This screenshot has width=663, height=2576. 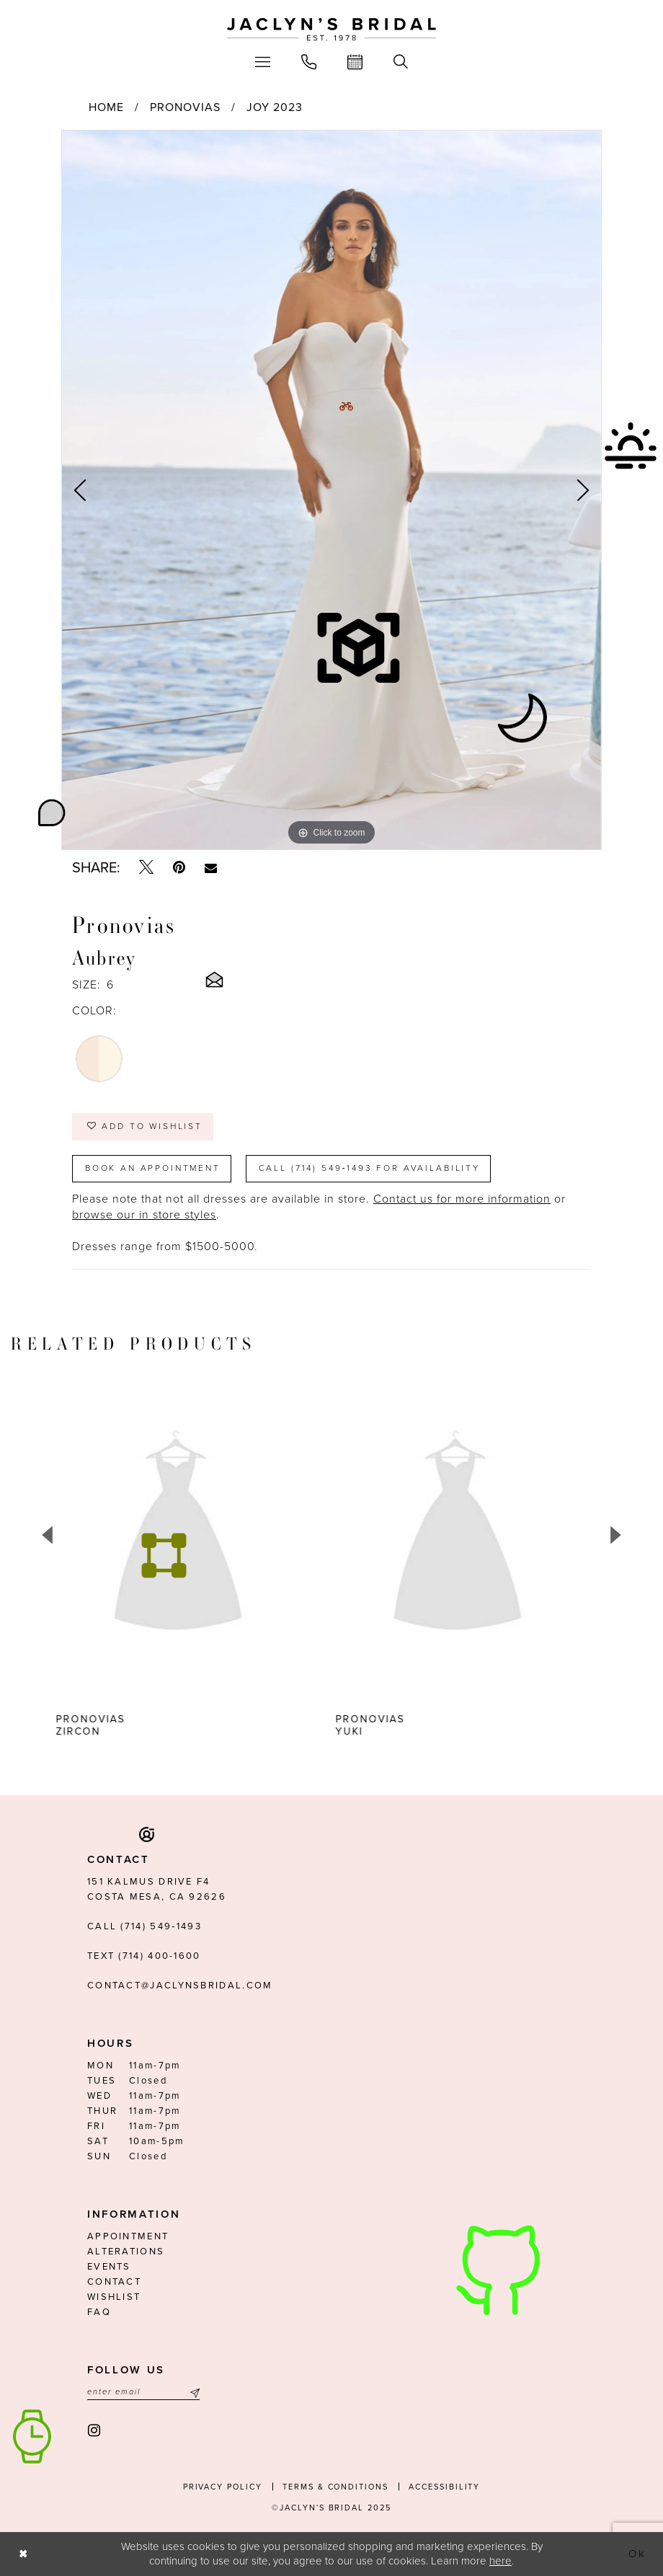 What do you see at coordinates (631, 446) in the screenshot?
I see `view sunset time or golden hour info` at bounding box center [631, 446].